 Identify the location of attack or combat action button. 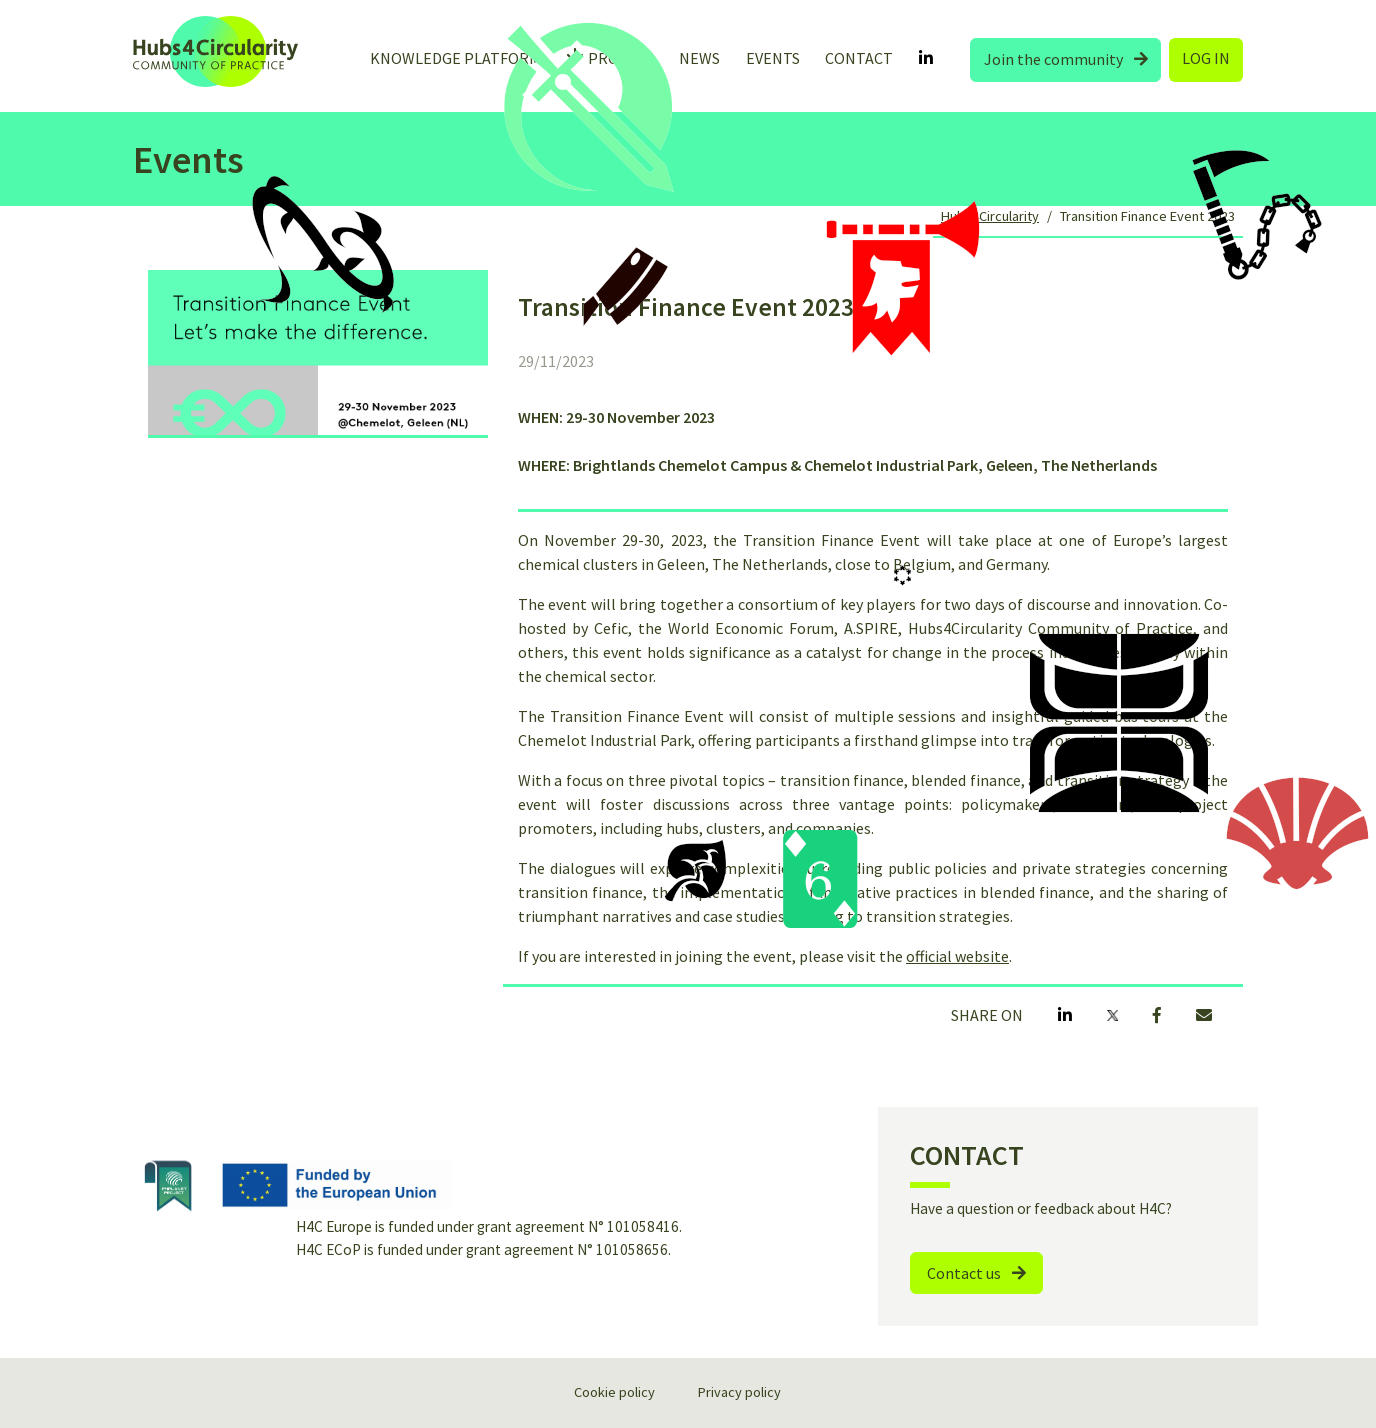
(588, 107).